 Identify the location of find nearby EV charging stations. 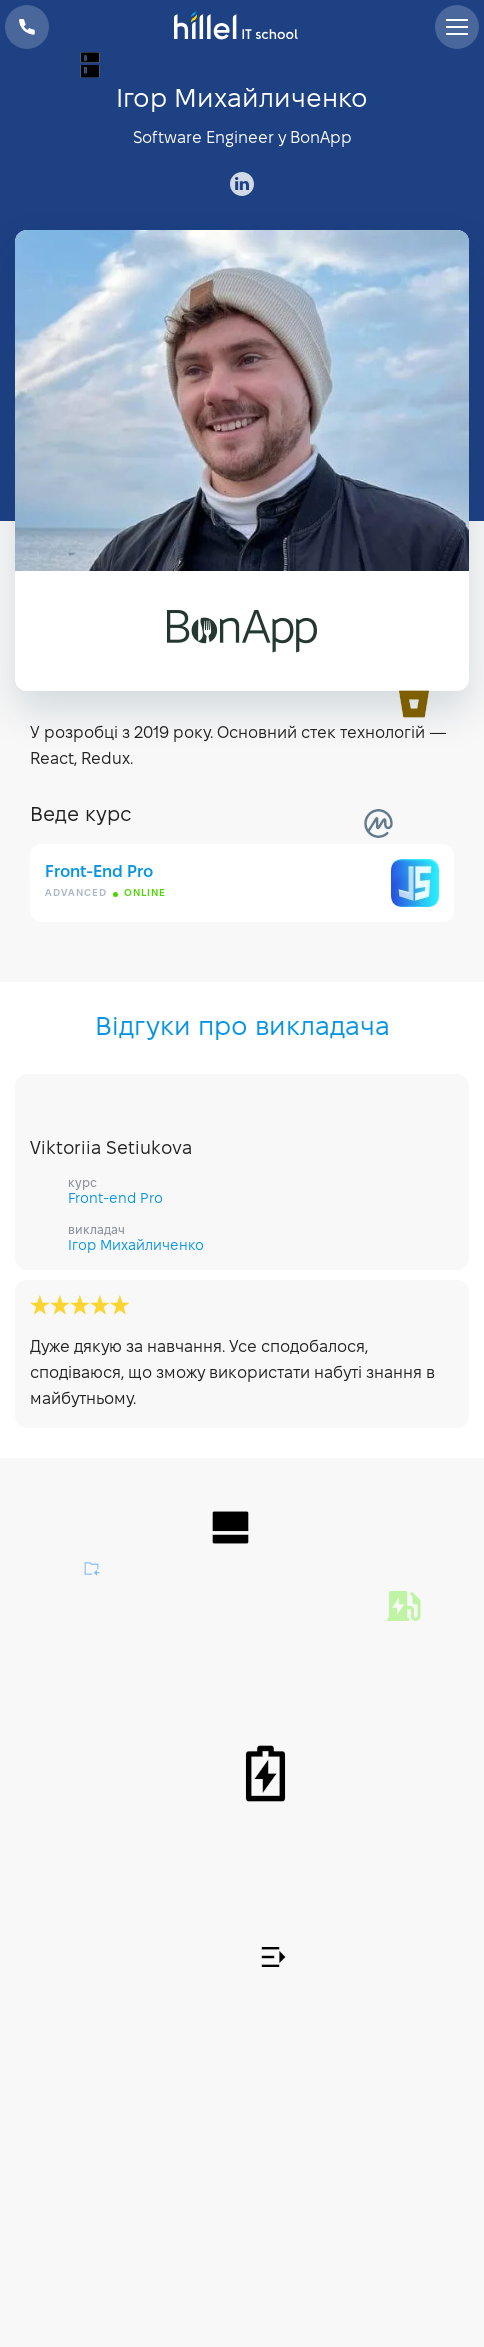
(404, 1606).